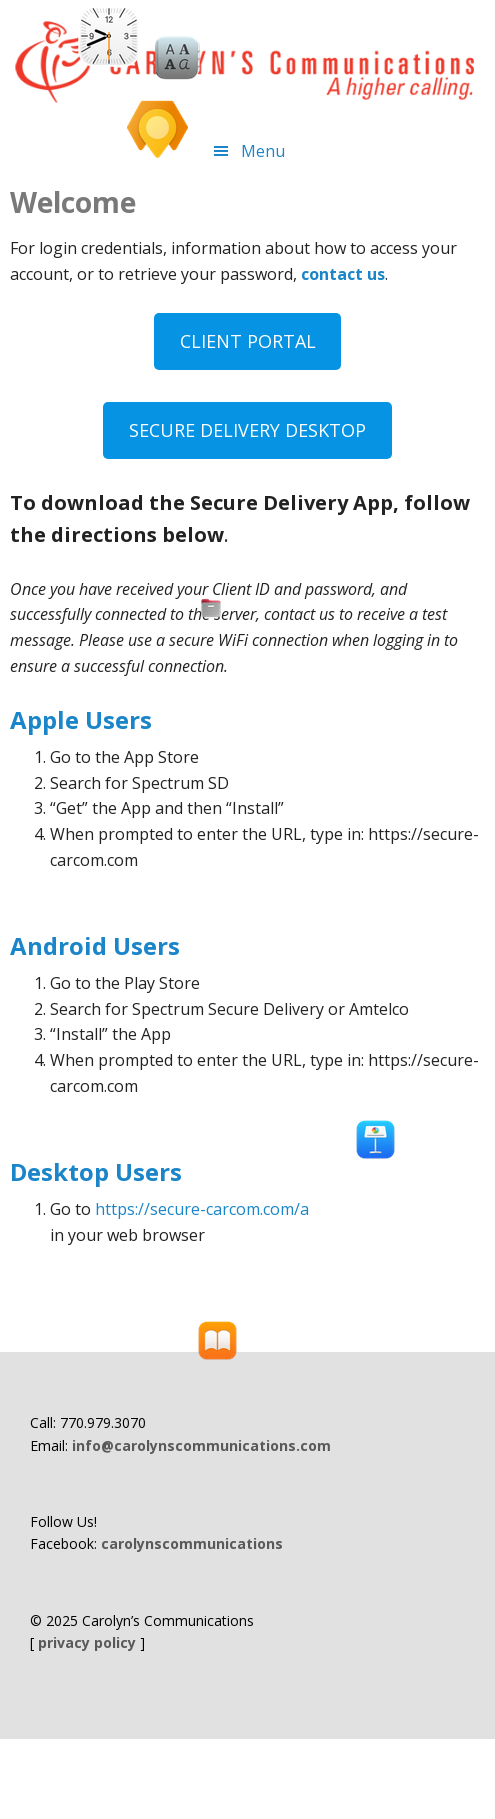 The height and width of the screenshot is (1819, 495). I want to click on open Apple Books app, so click(217, 1340).